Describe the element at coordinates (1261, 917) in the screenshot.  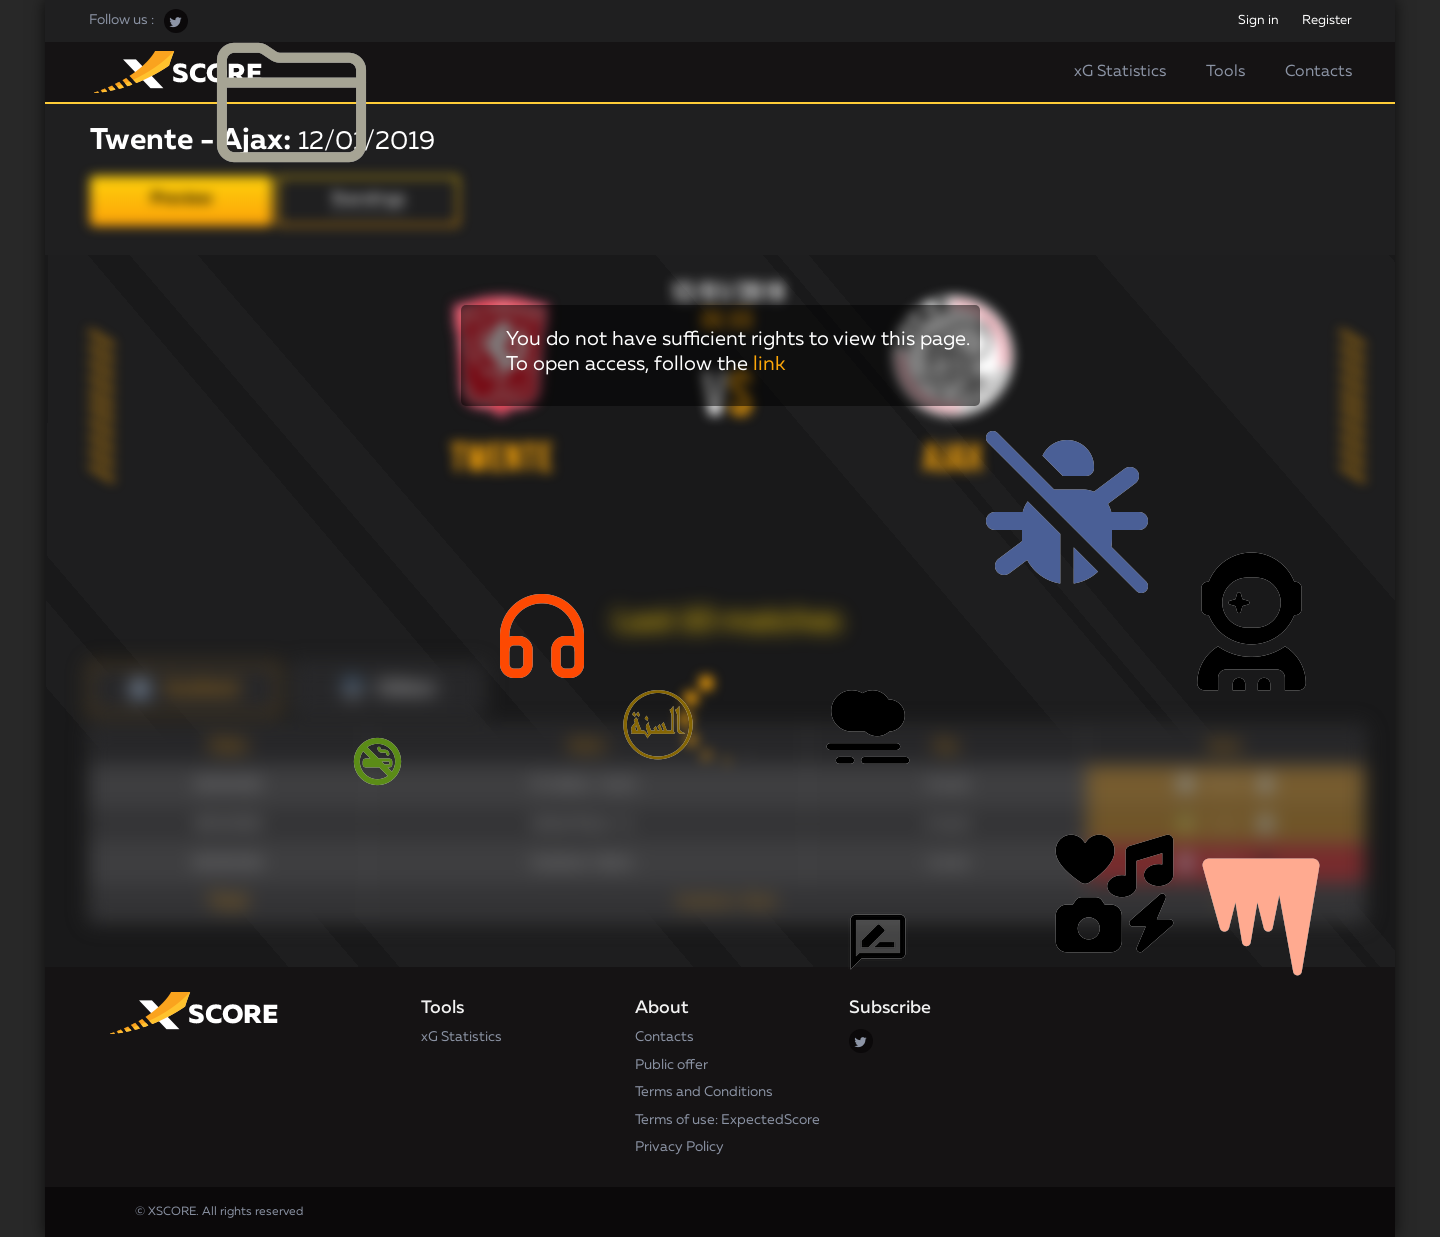
I see `indicates freezing or cold weather conditions` at that location.